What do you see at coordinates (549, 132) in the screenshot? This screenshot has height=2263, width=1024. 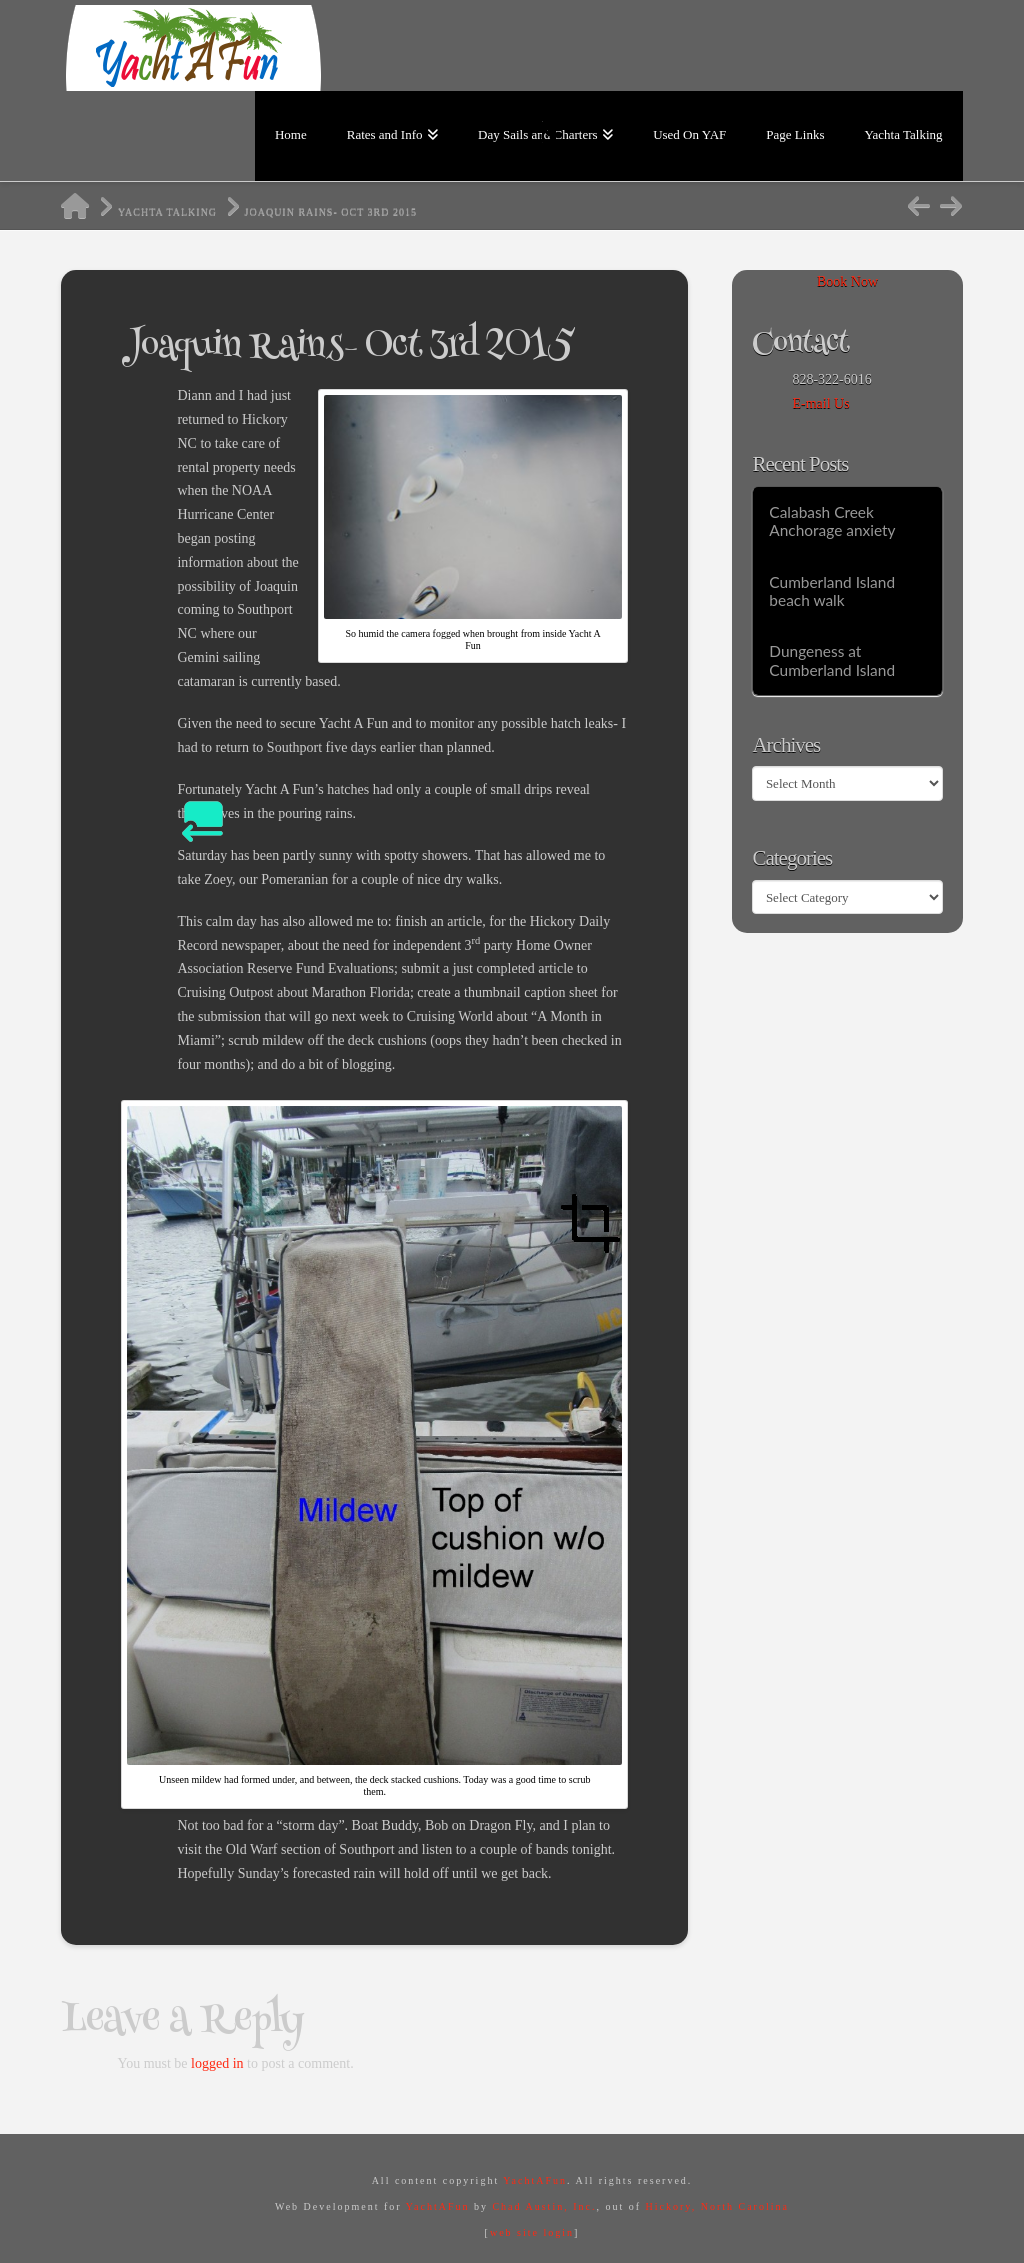 I see `download a system update to your device` at bounding box center [549, 132].